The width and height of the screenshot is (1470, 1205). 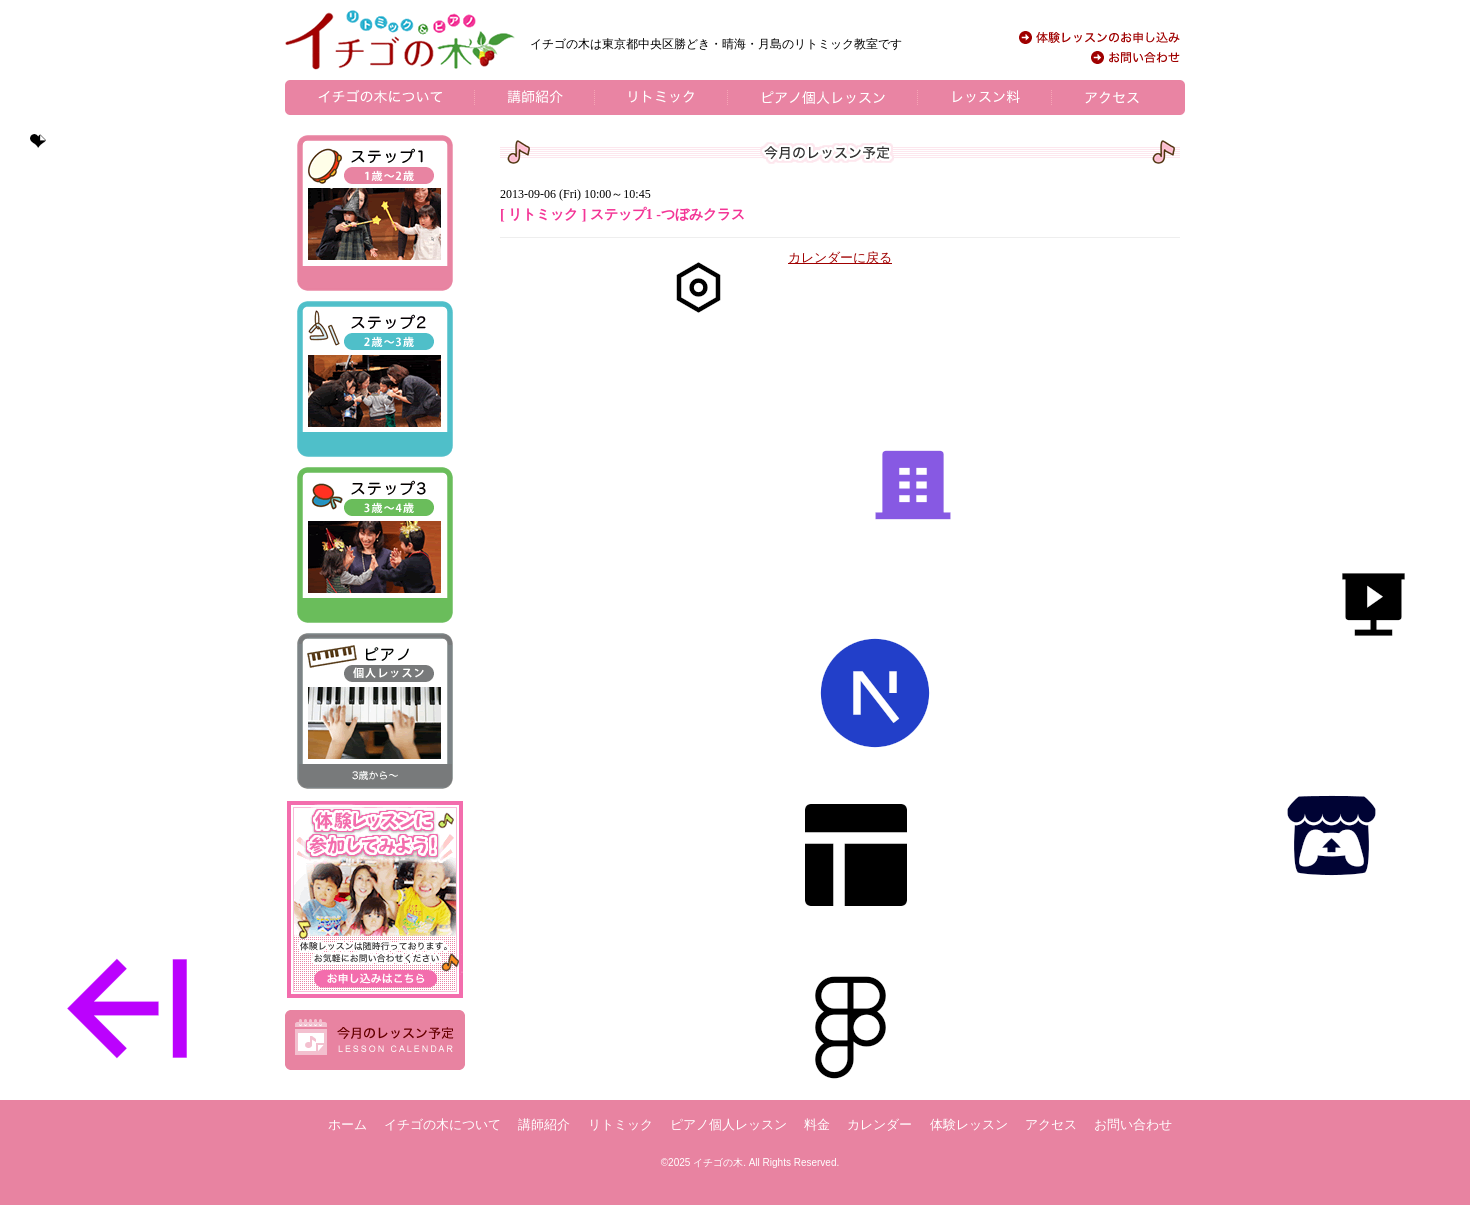 What do you see at coordinates (875, 693) in the screenshot?
I see `Next.js framework logo` at bounding box center [875, 693].